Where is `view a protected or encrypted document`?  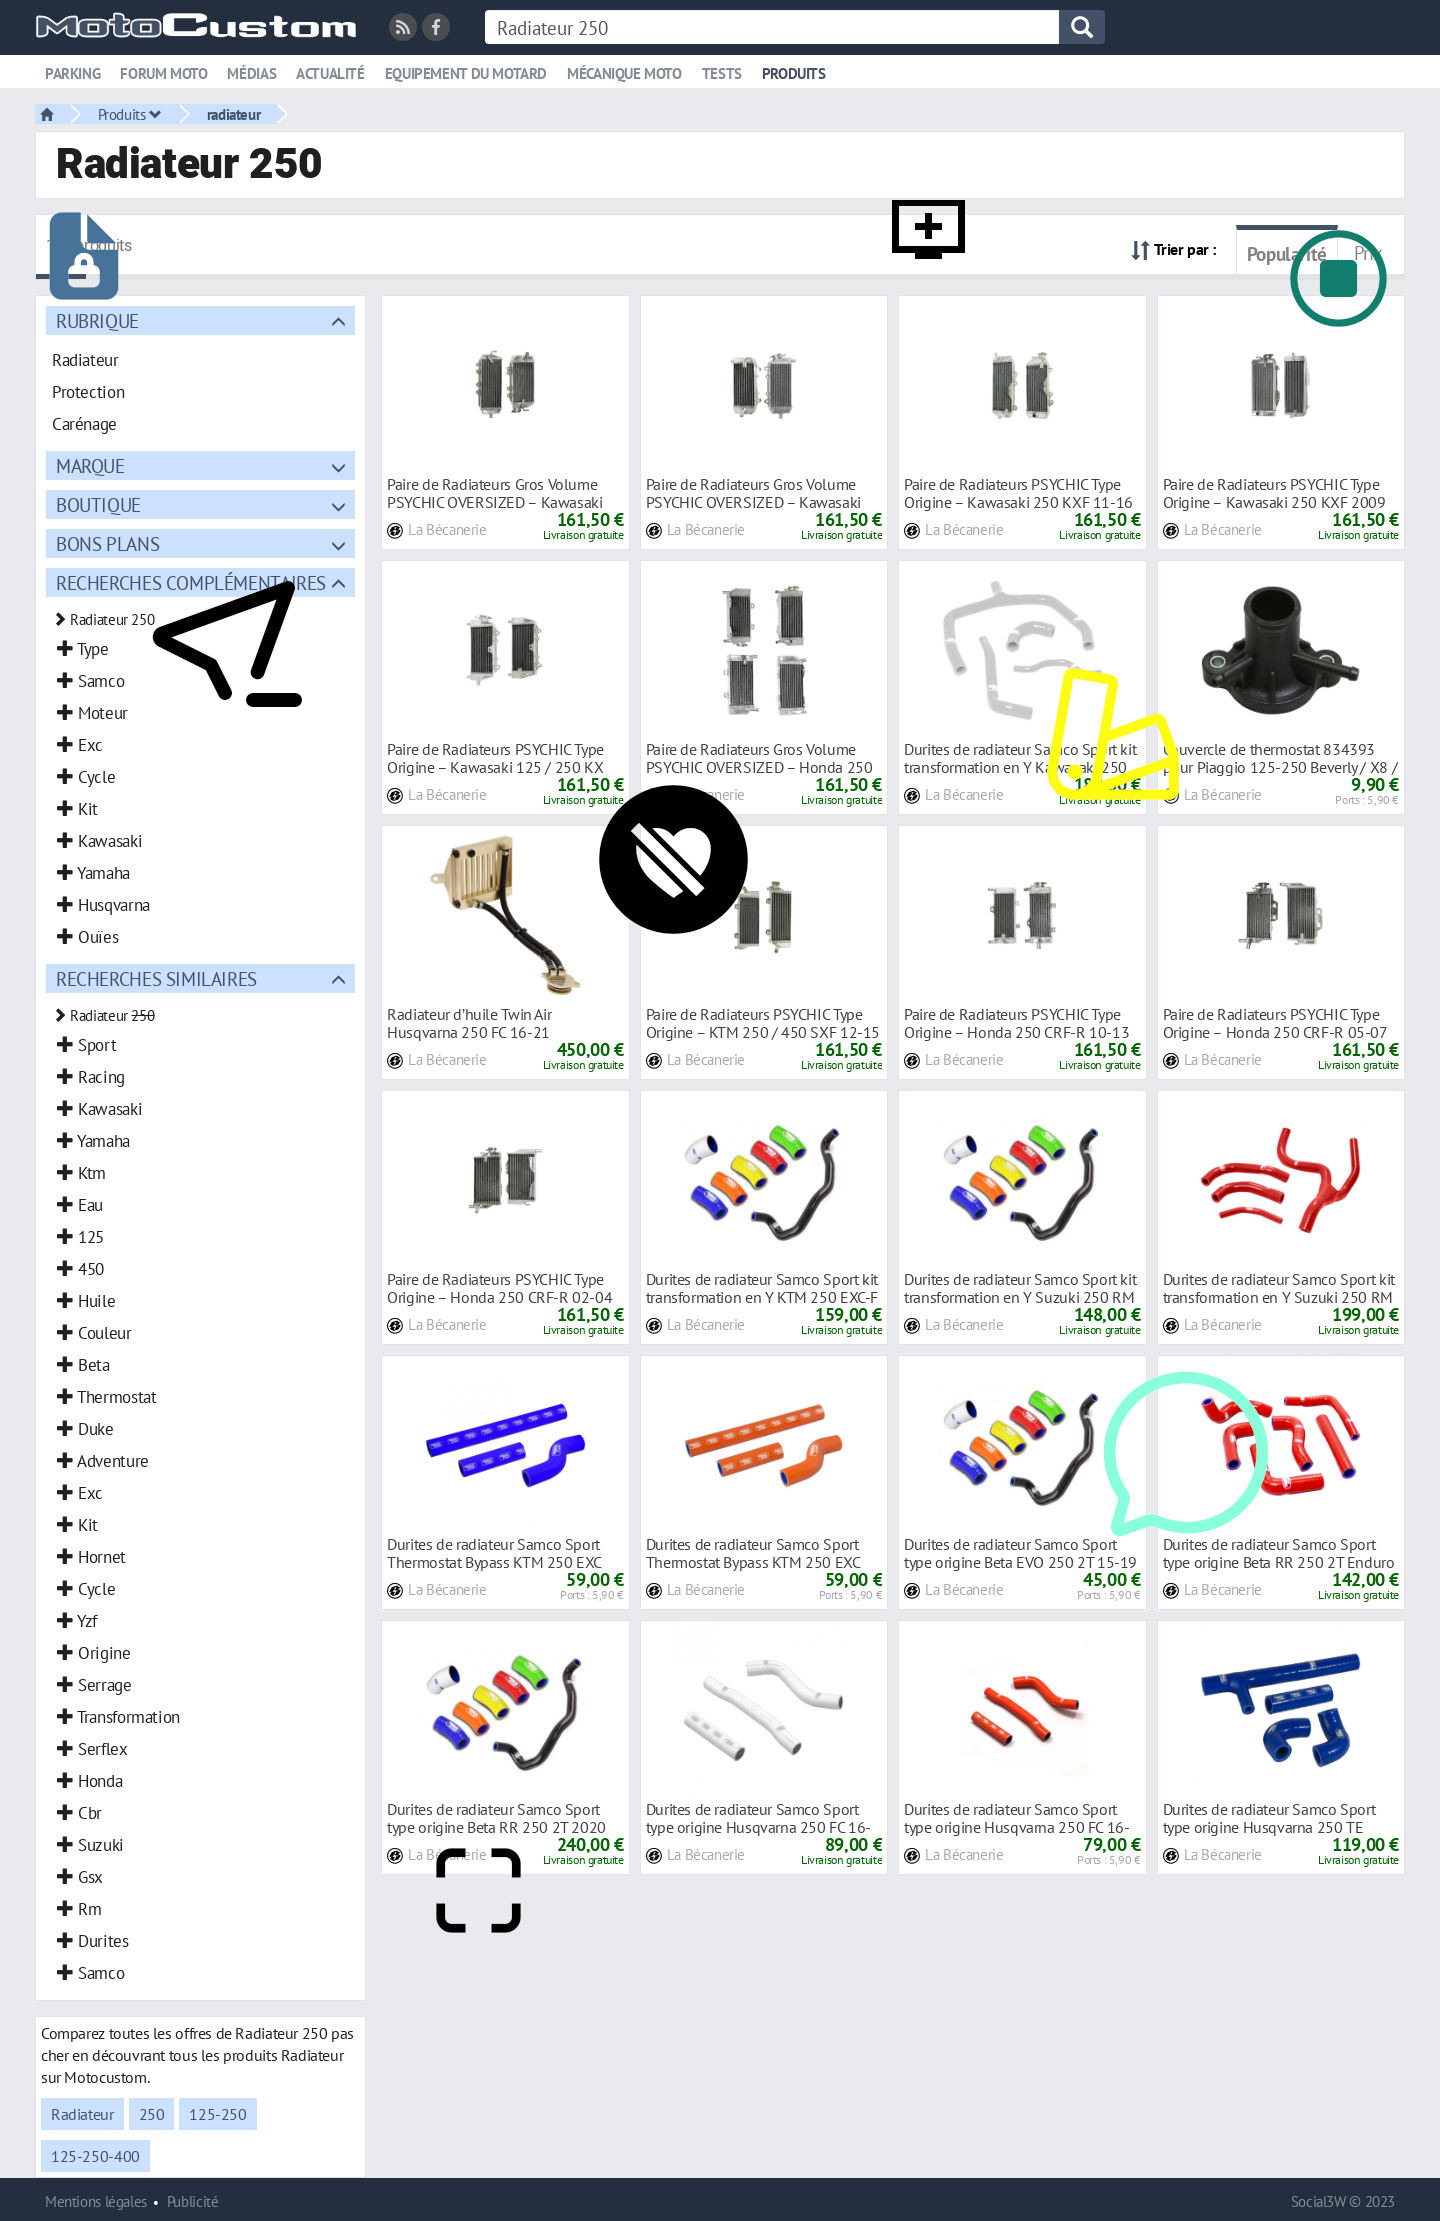 view a protected or encrypted document is located at coordinates (84, 256).